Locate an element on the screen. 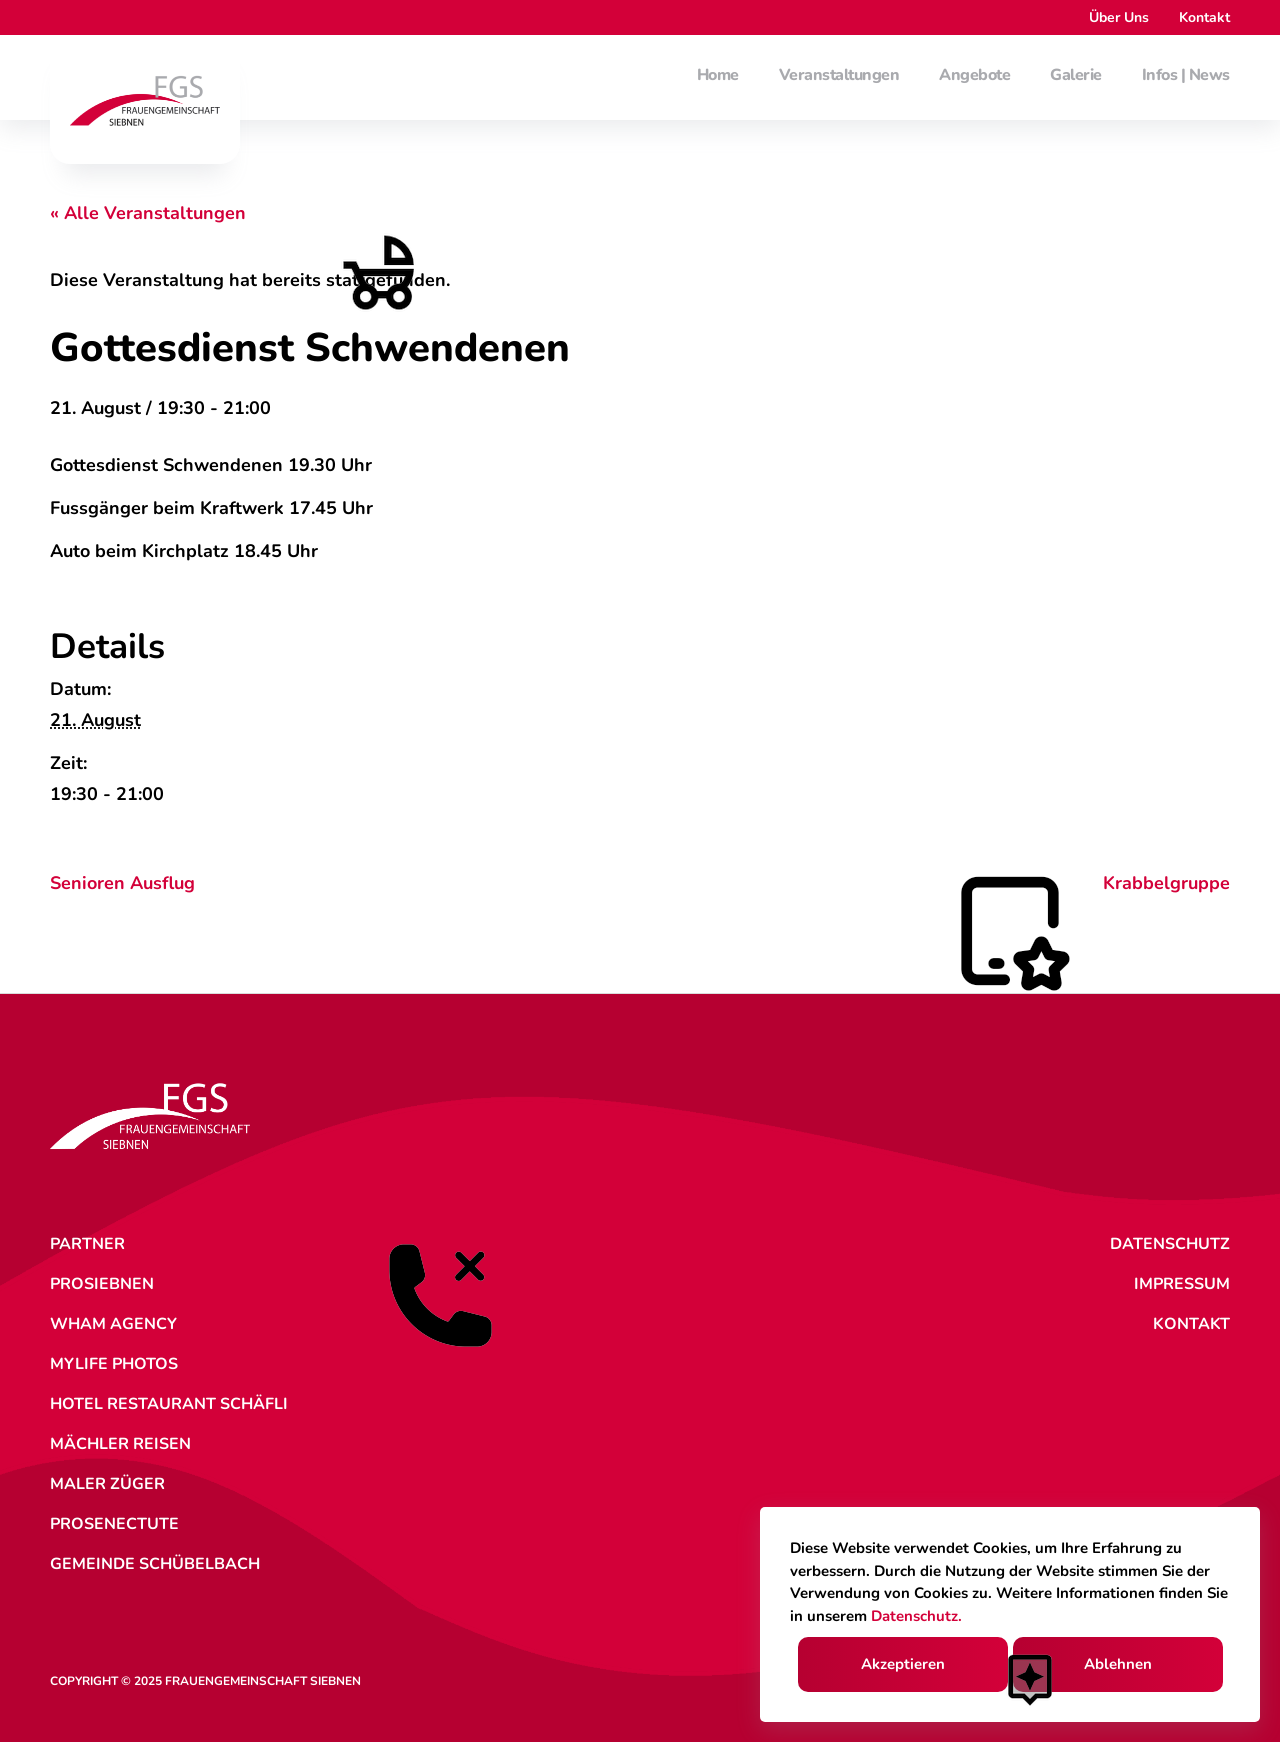 The width and height of the screenshot is (1280, 1742). mark this iPad as a favorite device is located at coordinates (1010, 931).